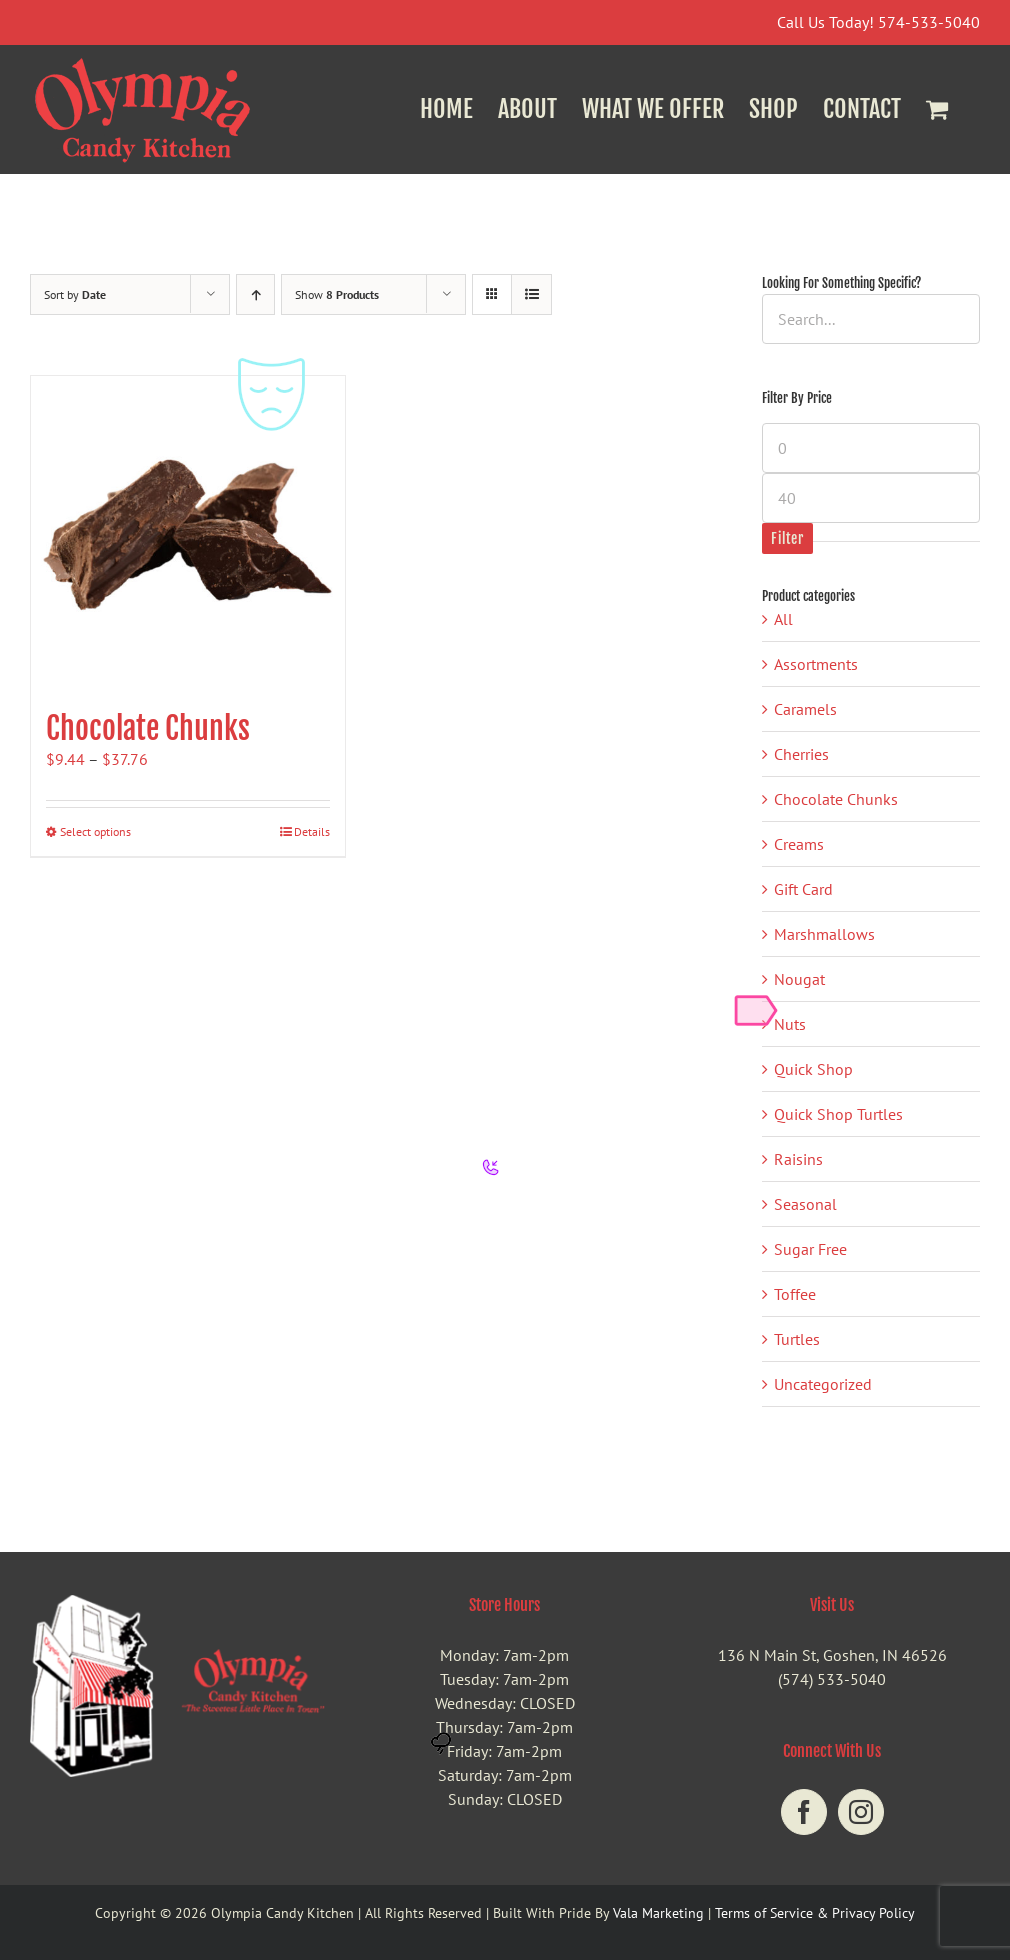 The width and height of the screenshot is (1010, 1960). Describe the element at coordinates (491, 1167) in the screenshot. I see `incoming call notification` at that location.